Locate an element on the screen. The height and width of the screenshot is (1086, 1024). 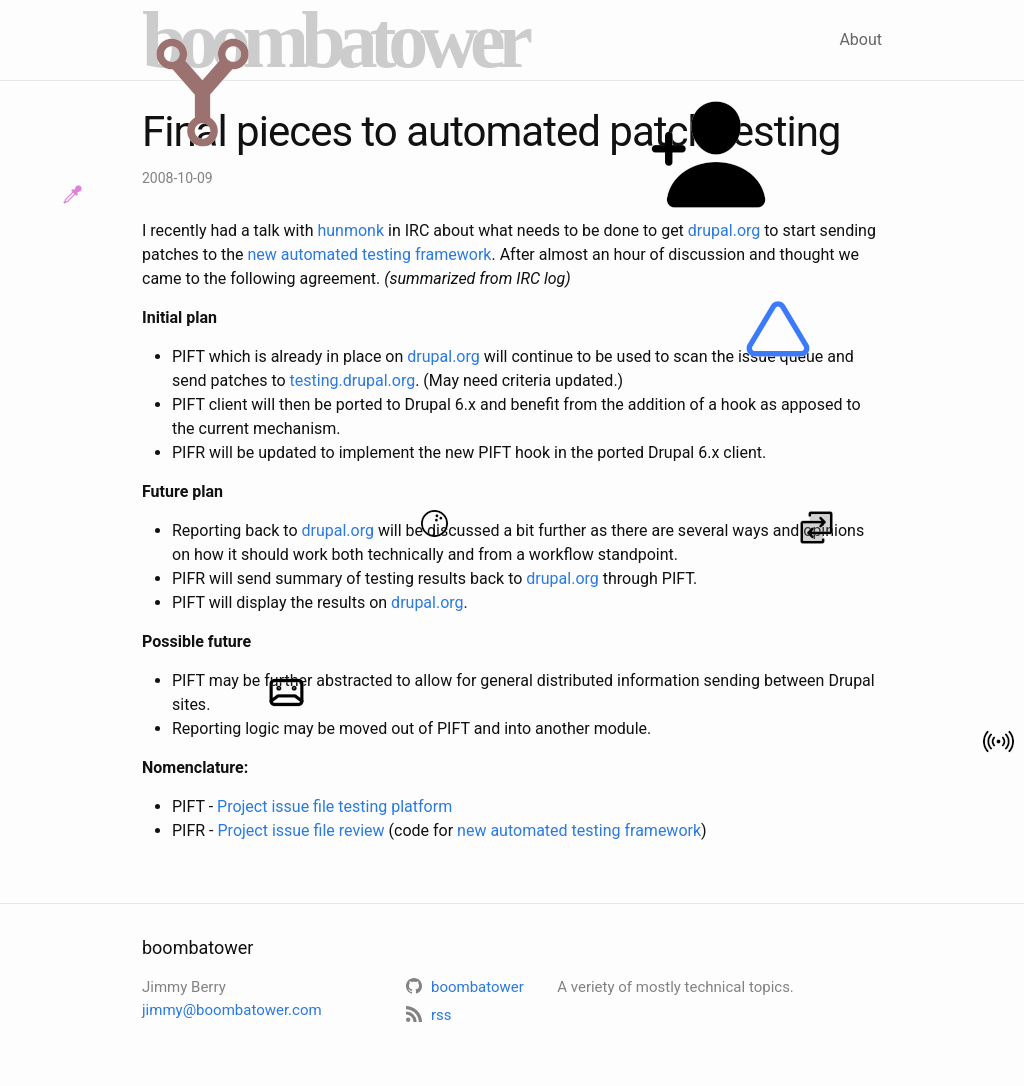
access bowling game or activity is located at coordinates (434, 523).